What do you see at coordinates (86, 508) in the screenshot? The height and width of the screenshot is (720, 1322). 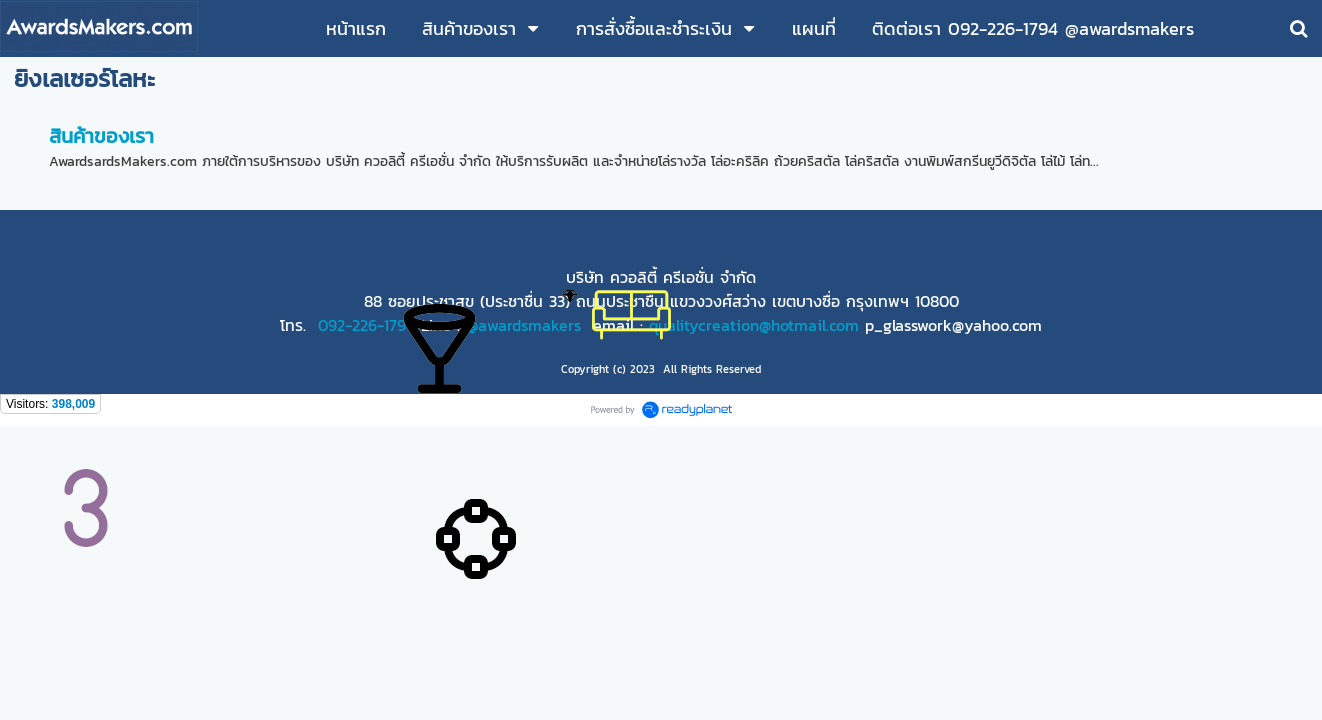 I see `indicates step 3 in a multi-step process` at bounding box center [86, 508].